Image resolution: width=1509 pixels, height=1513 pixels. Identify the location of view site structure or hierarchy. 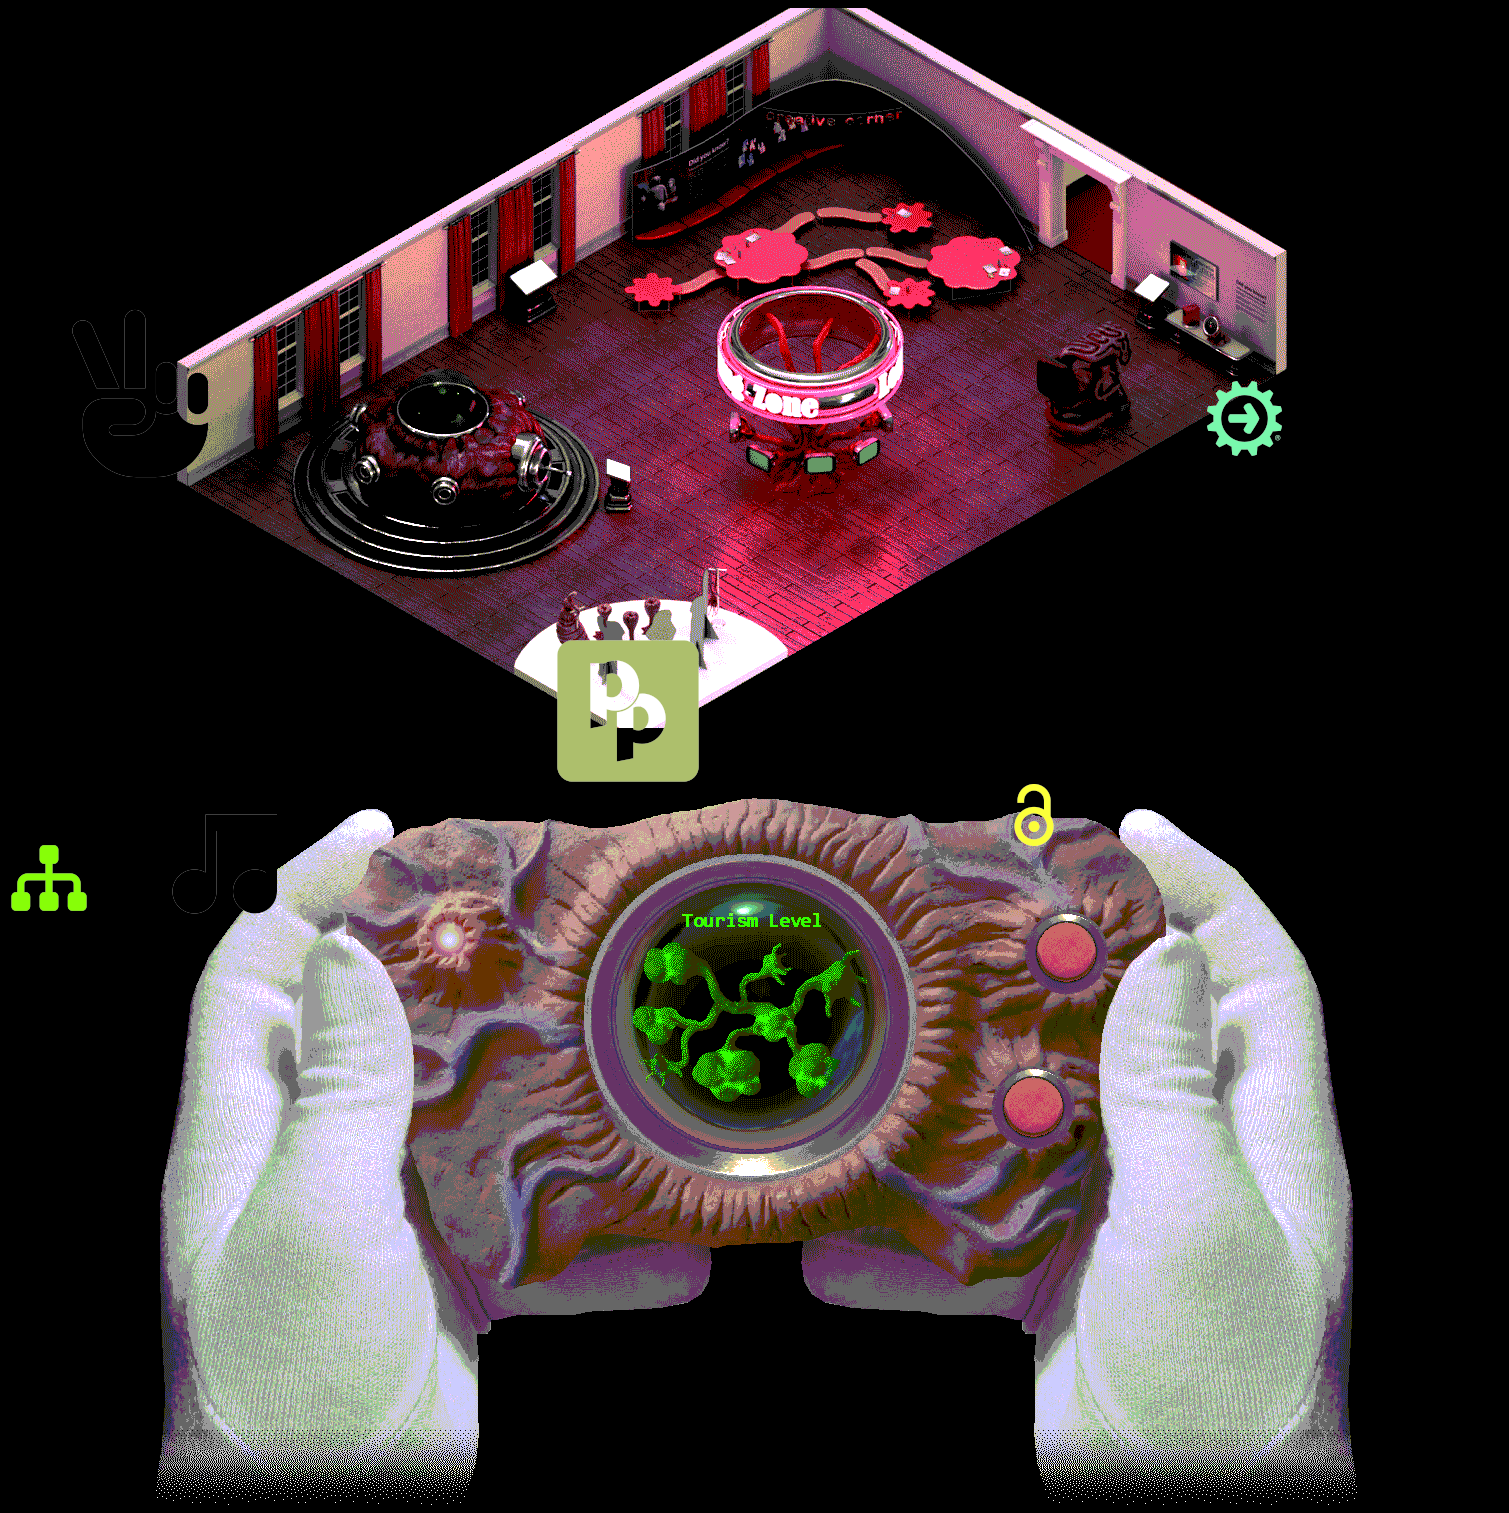
(49, 878).